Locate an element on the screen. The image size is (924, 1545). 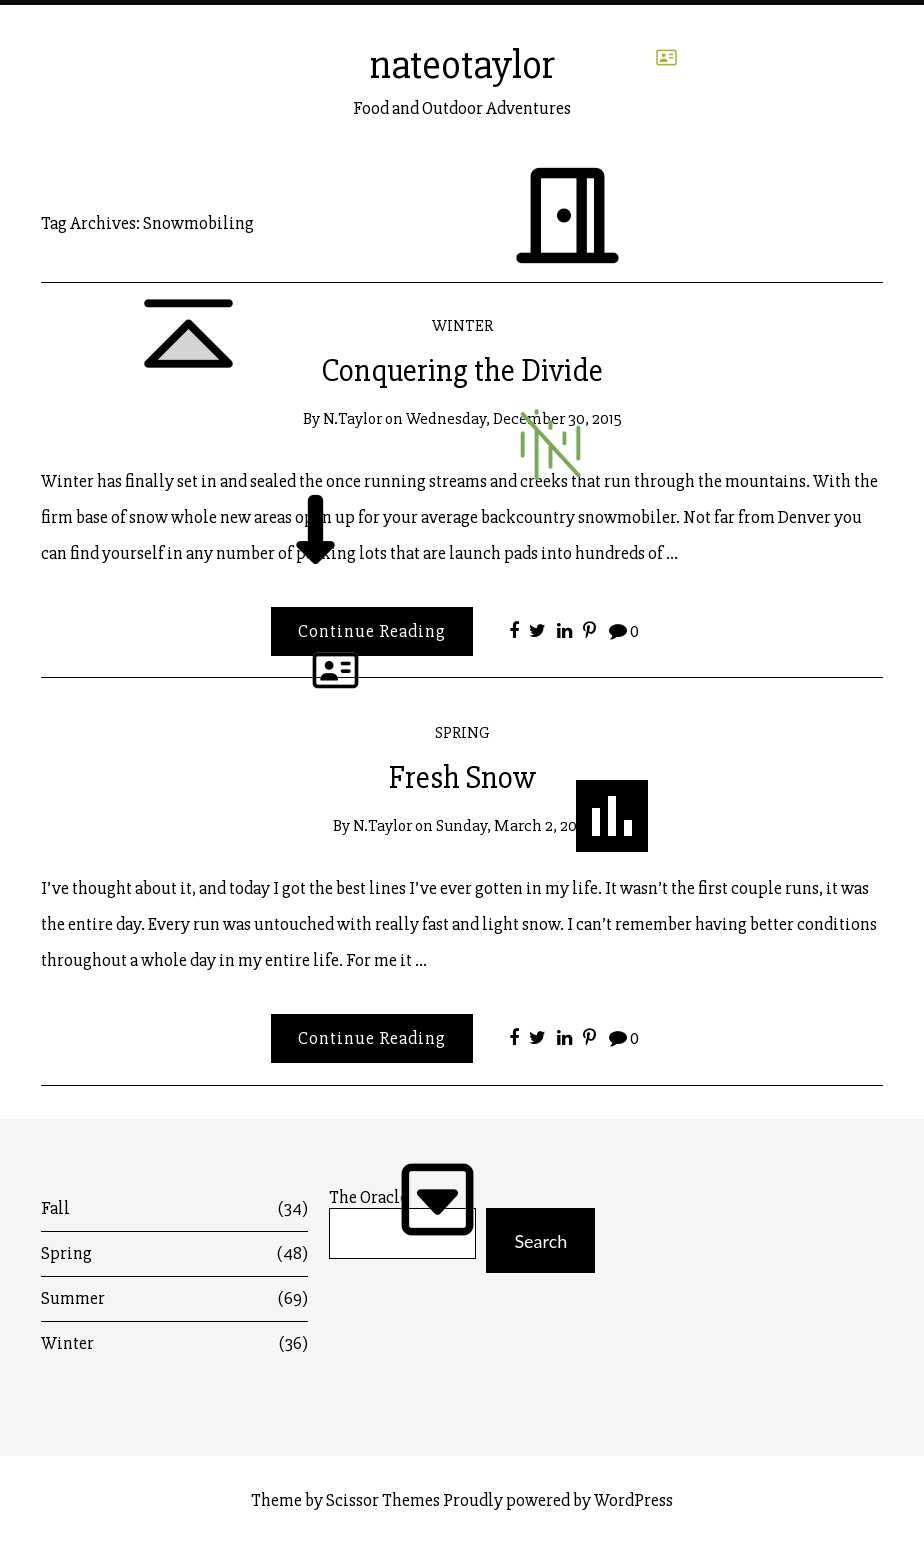
scroll down or view more content is located at coordinates (315, 529).